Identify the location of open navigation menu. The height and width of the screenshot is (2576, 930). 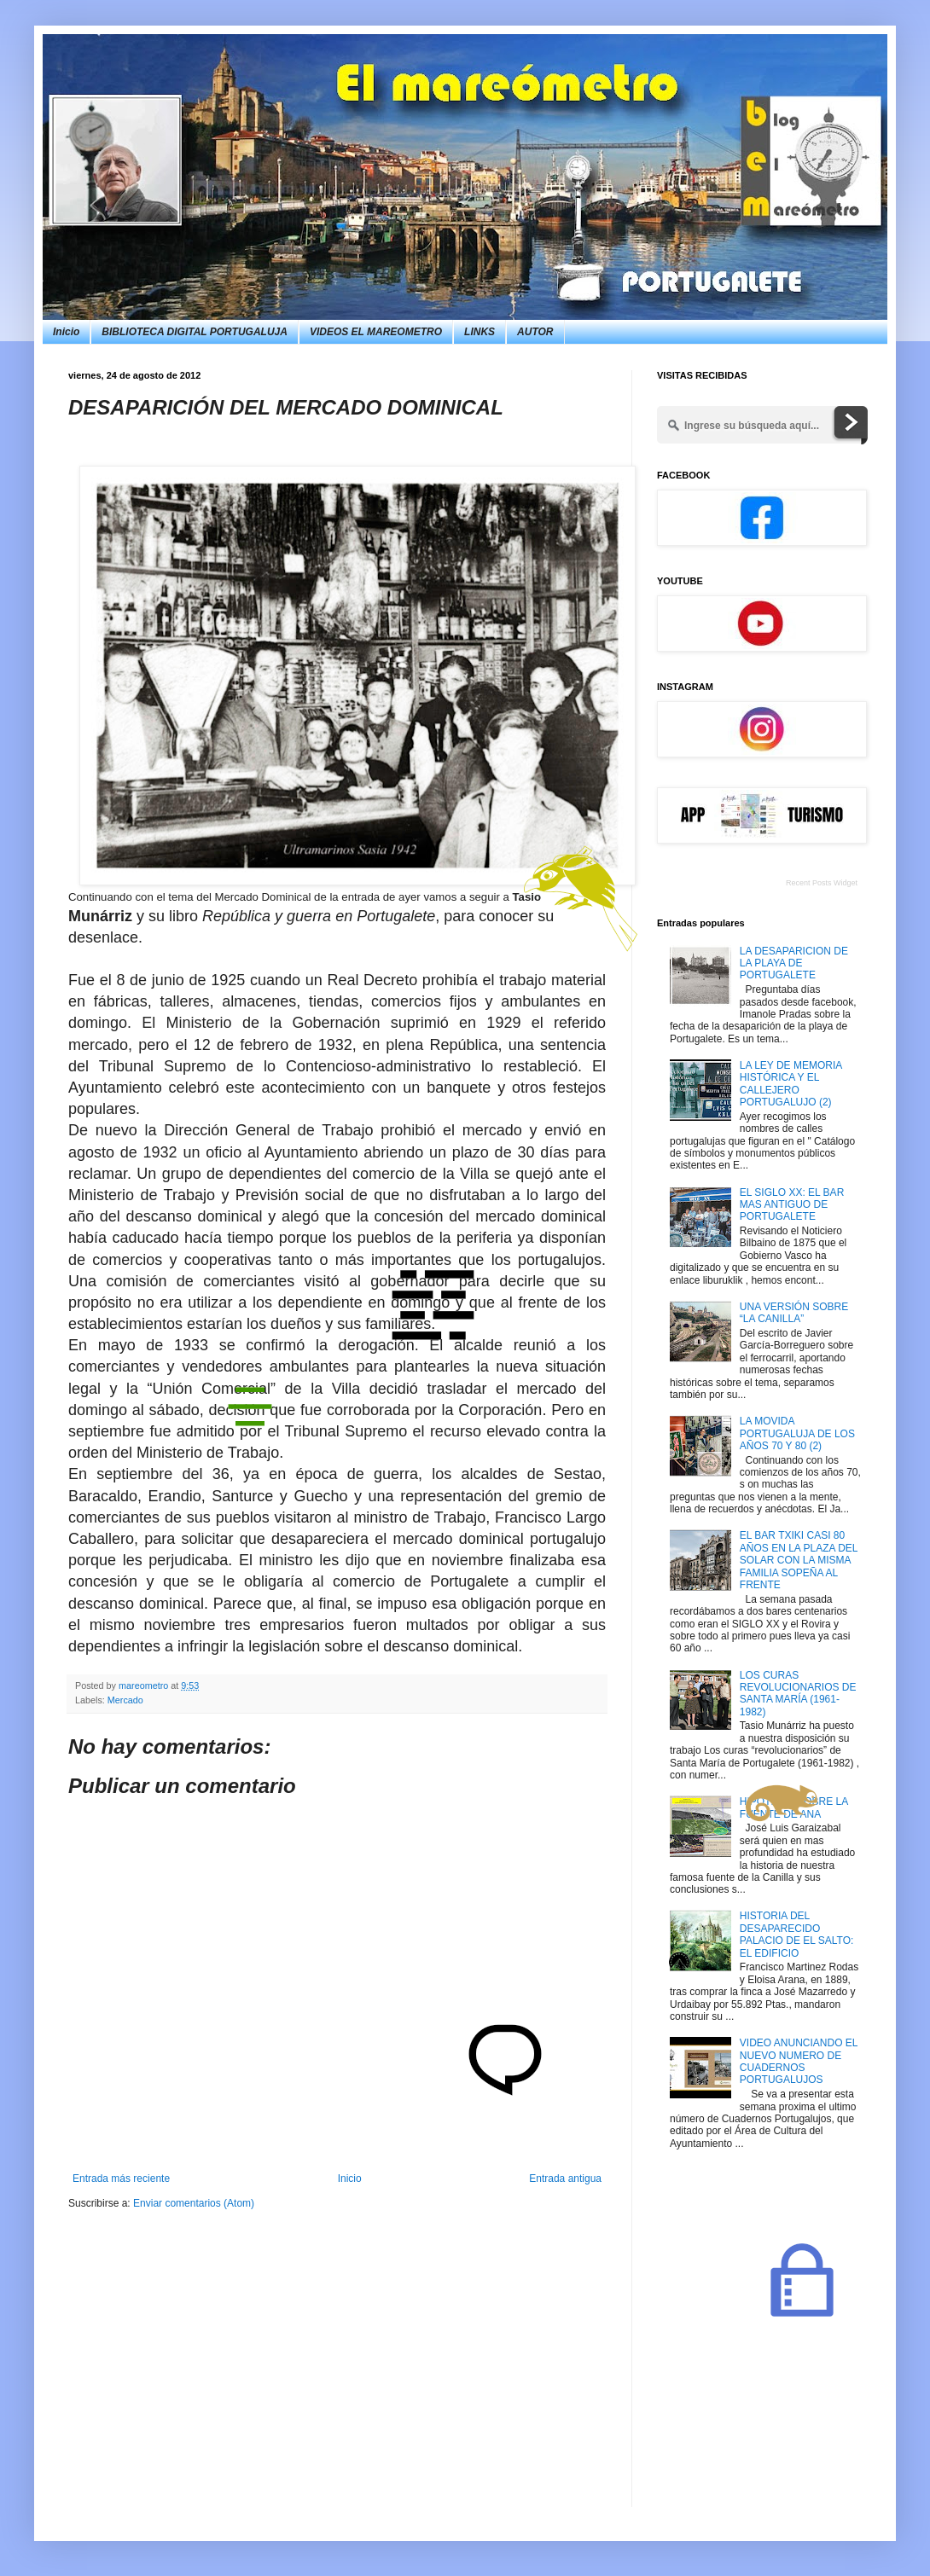
(250, 1407).